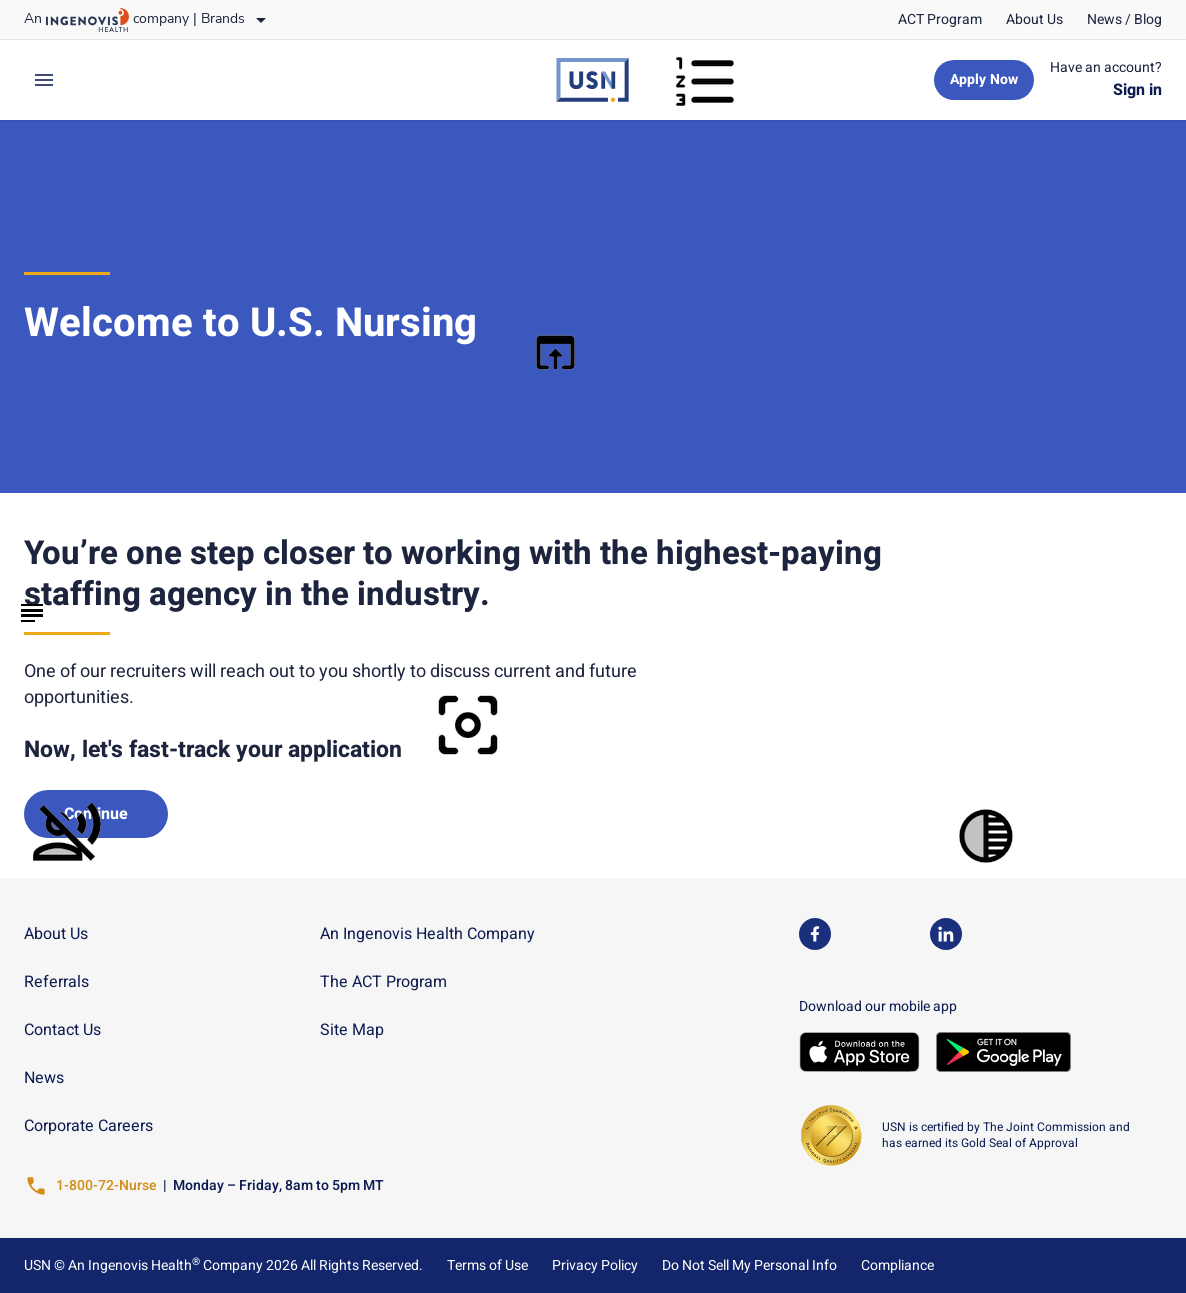 The width and height of the screenshot is (1186, 1293). What do you see at coordinates (468, 725) in the screenshot?
I see `tap to focus camera on center of frame` at bounding box center [468, 725].